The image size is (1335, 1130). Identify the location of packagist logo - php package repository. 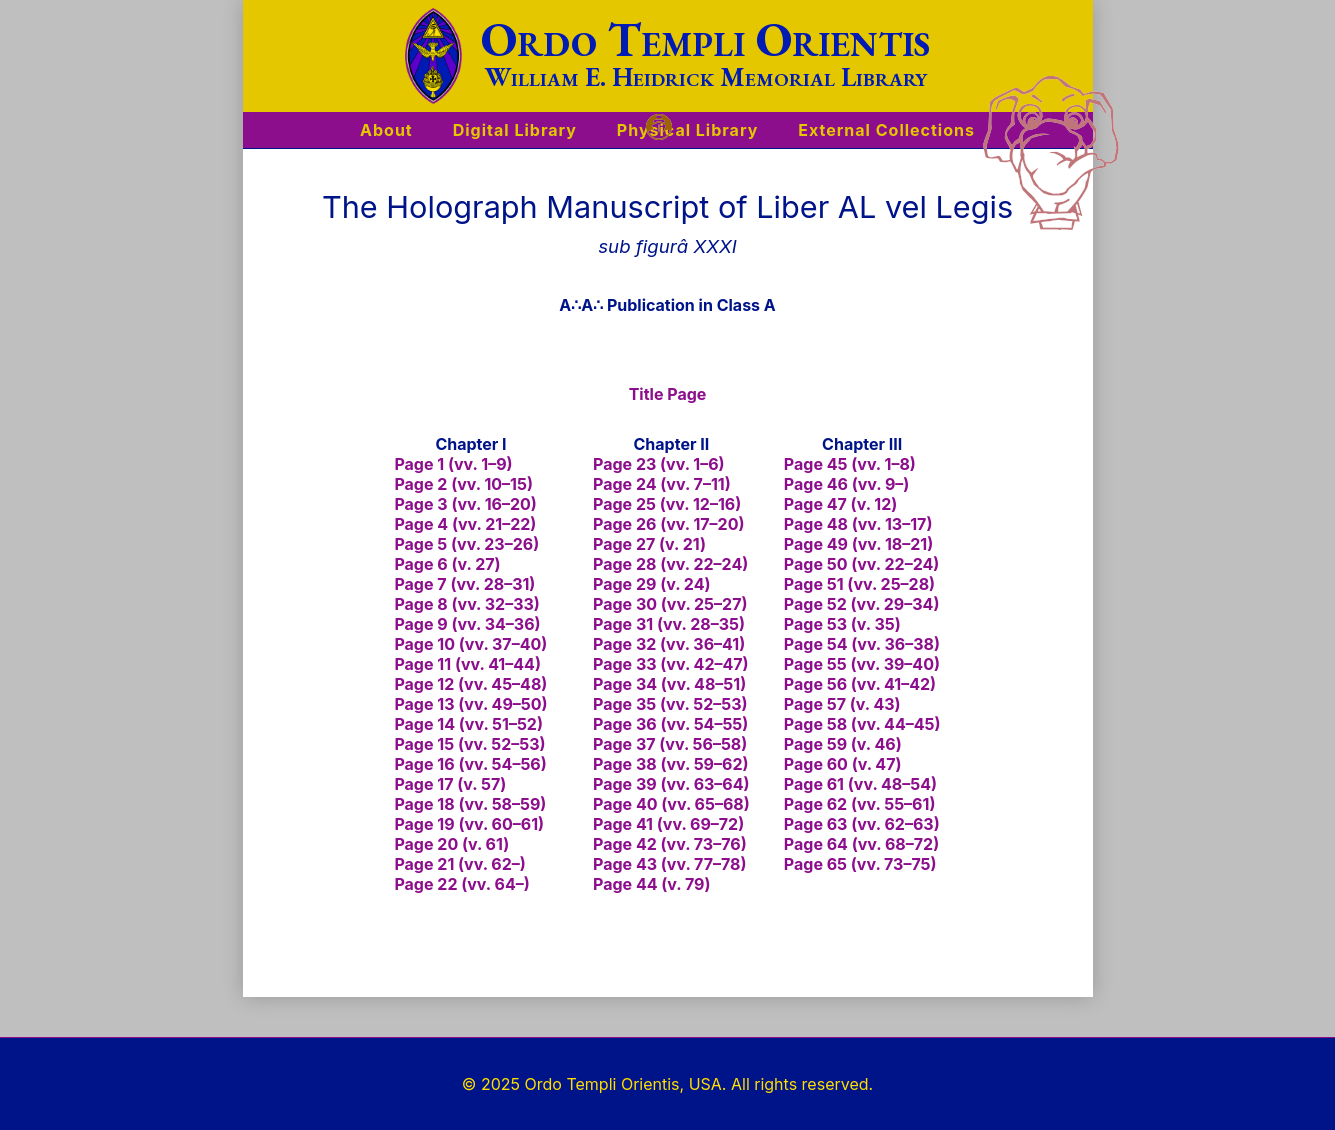
(1051, 153).